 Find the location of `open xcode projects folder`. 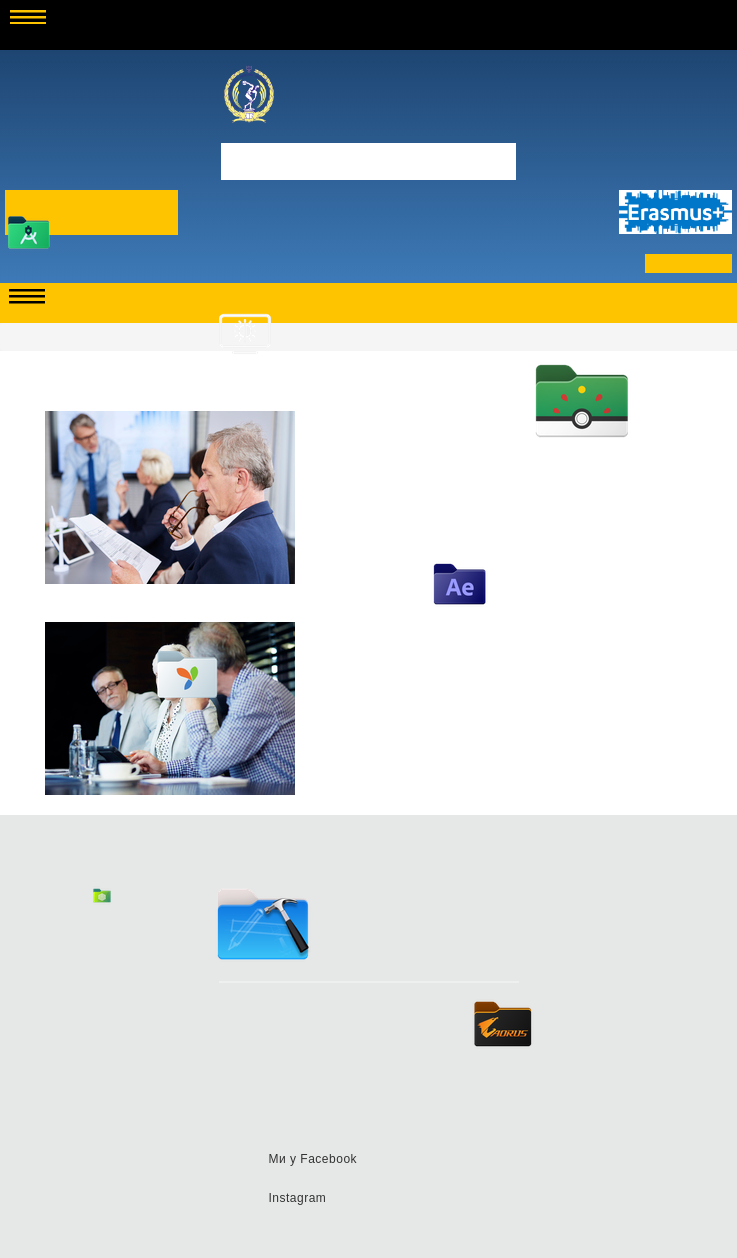

open xcode projects folder is located at coordinates (262, 926).